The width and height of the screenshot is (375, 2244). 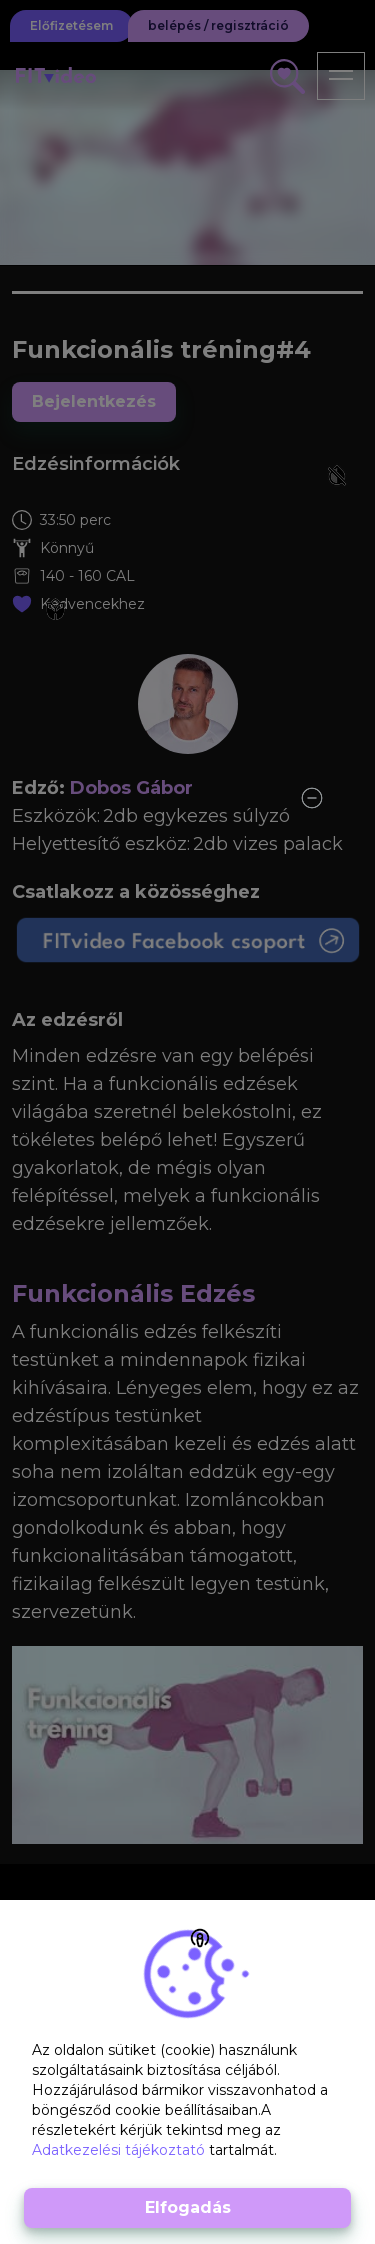 What do you see at coordinates (312, 798) in the screenshot?
I see `remove an item from a list or cart` at bounding box center [312, 798].